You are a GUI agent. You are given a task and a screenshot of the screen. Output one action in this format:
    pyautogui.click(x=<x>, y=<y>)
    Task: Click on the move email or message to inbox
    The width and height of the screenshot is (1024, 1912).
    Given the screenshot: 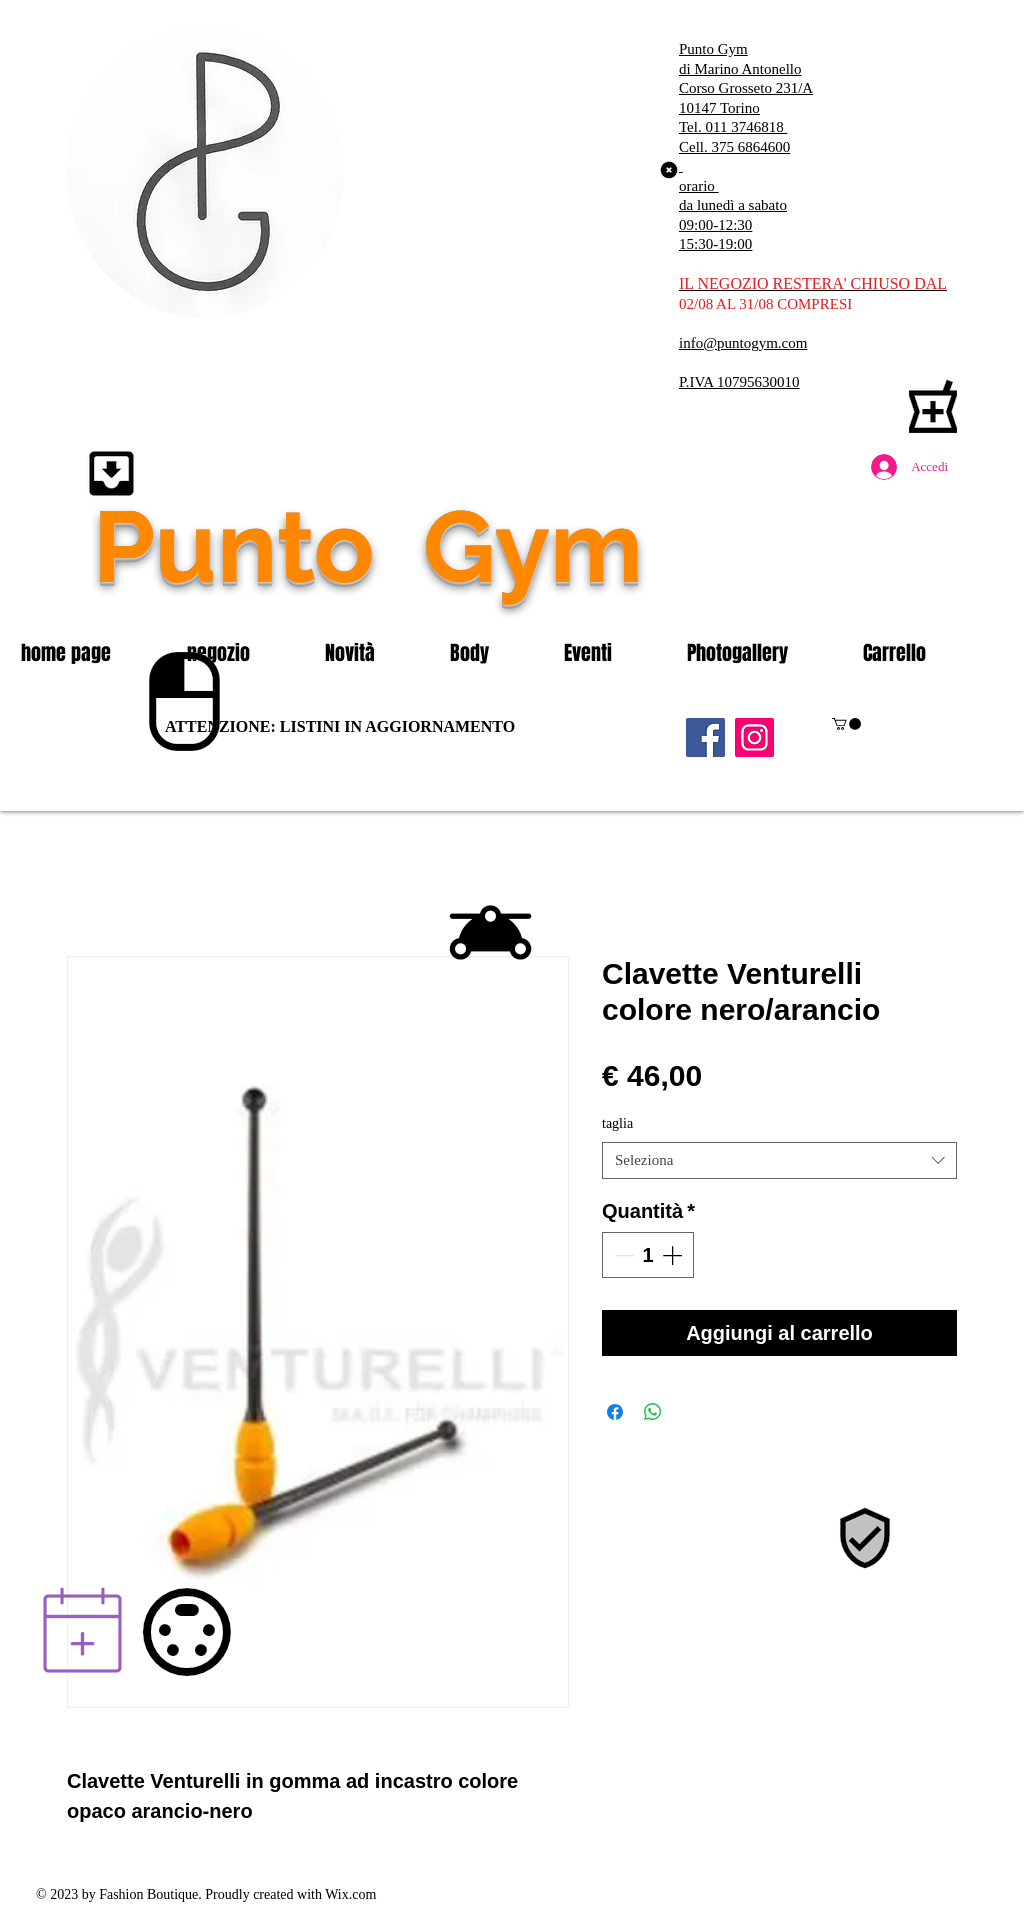 What is the action you would take?
    pyautogui.click(x=111, y=473)
    